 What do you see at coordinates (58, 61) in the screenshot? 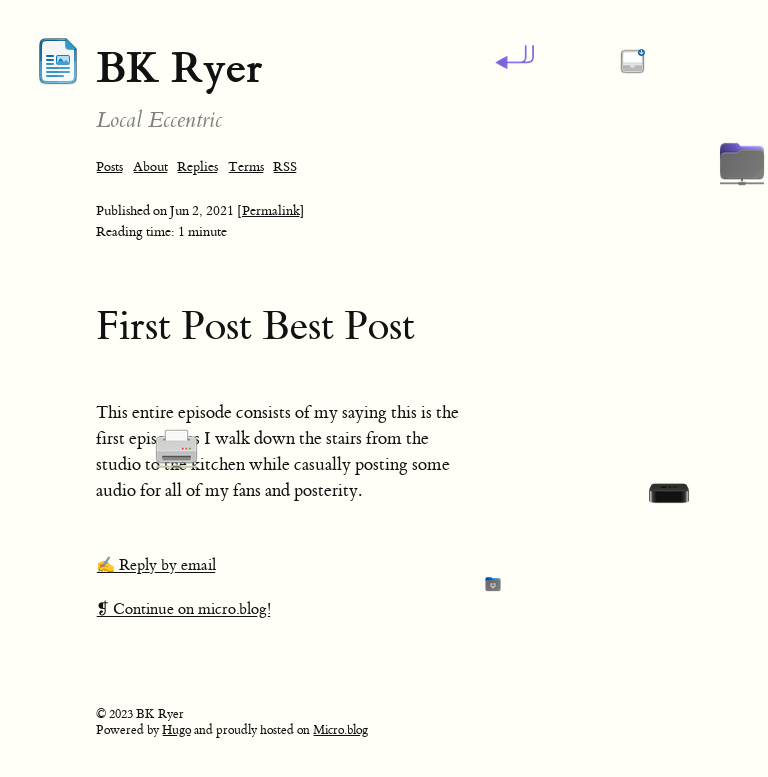
I see `libreoffice writer document template file` at bounding box center [58, 61].